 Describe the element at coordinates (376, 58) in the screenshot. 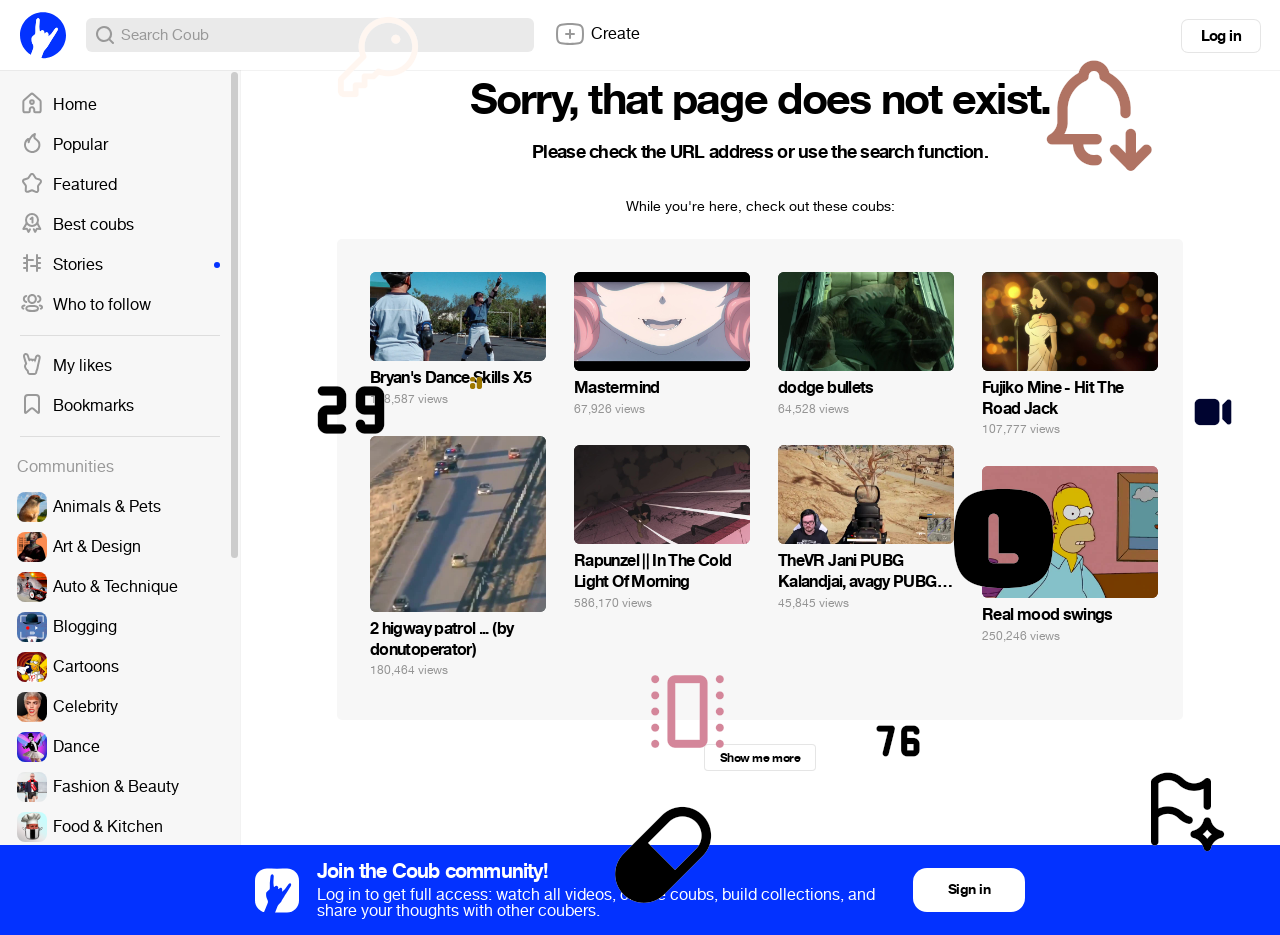

I see `access security or password settings` at that location.